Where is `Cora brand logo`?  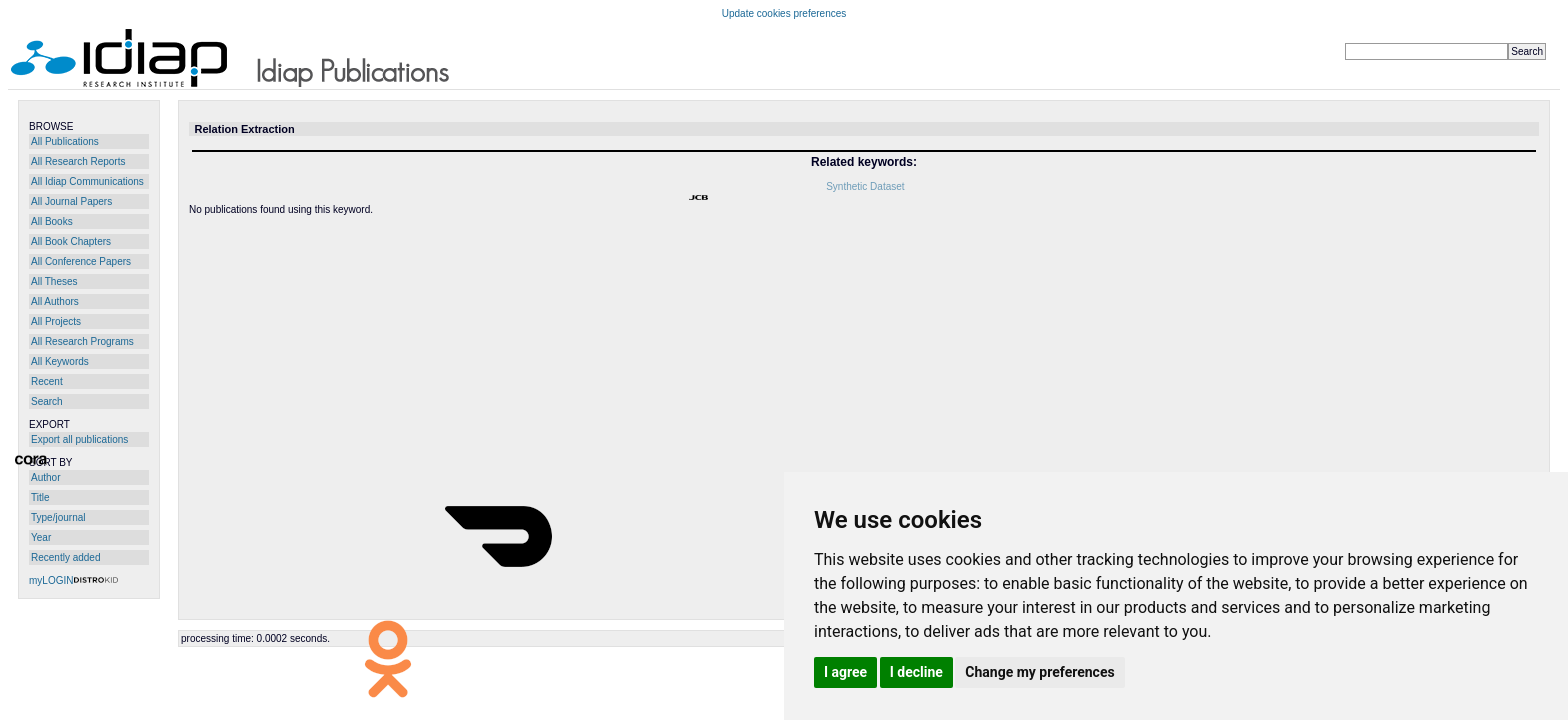
Cora brand logo is located at coordinates (31, 460).